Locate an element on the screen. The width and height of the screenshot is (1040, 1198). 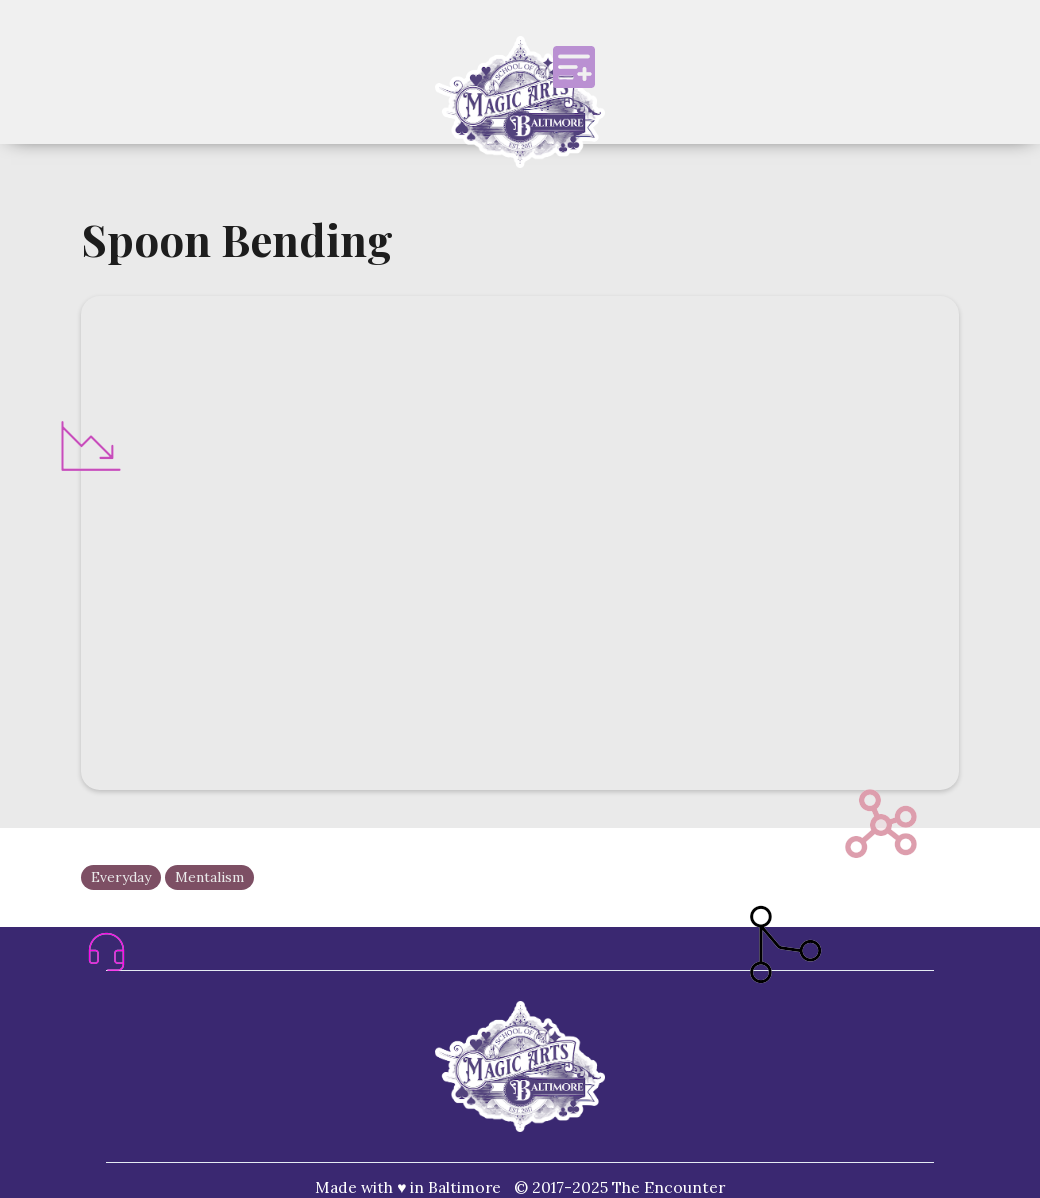
view declining metrics or trends is located at coordinates (91, 446).